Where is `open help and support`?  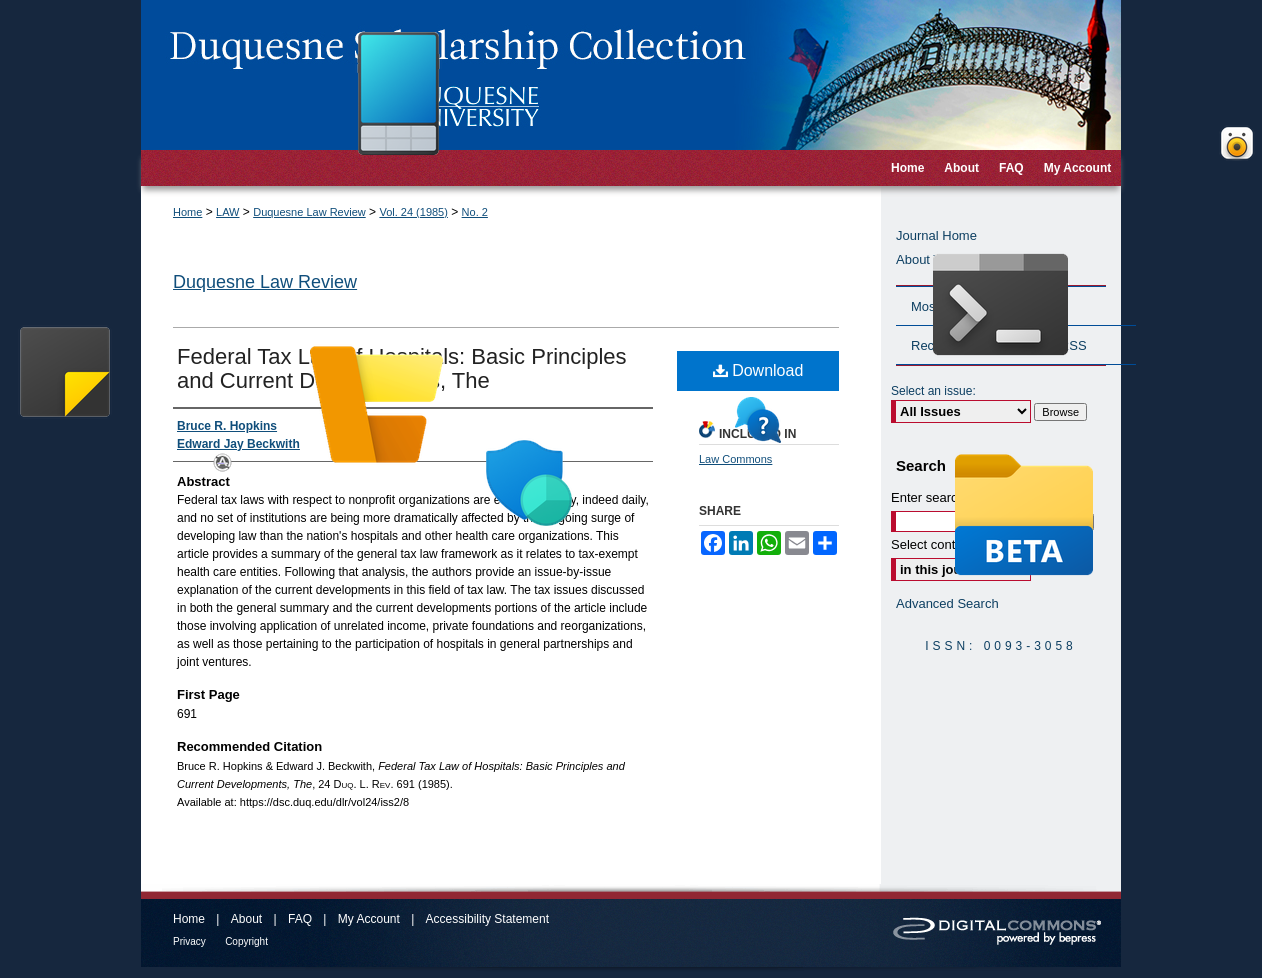 open help and support is located at coordinates (758, 420).